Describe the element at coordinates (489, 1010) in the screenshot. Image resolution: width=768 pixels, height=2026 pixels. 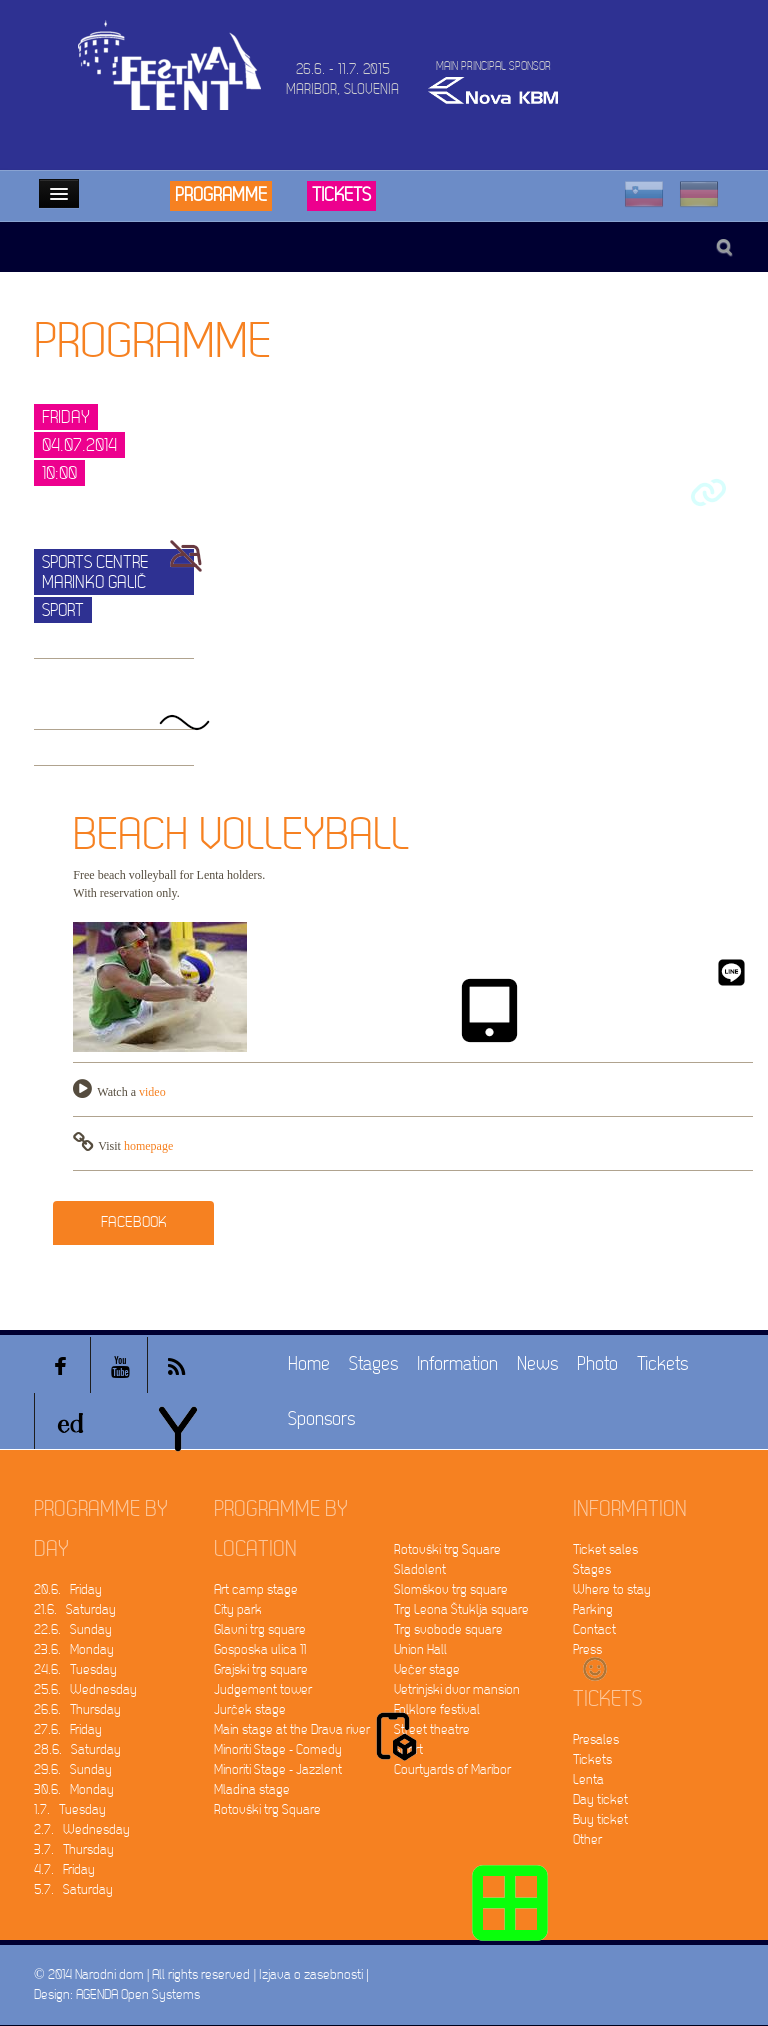
I see `switch to tablet view or layout` at that location.